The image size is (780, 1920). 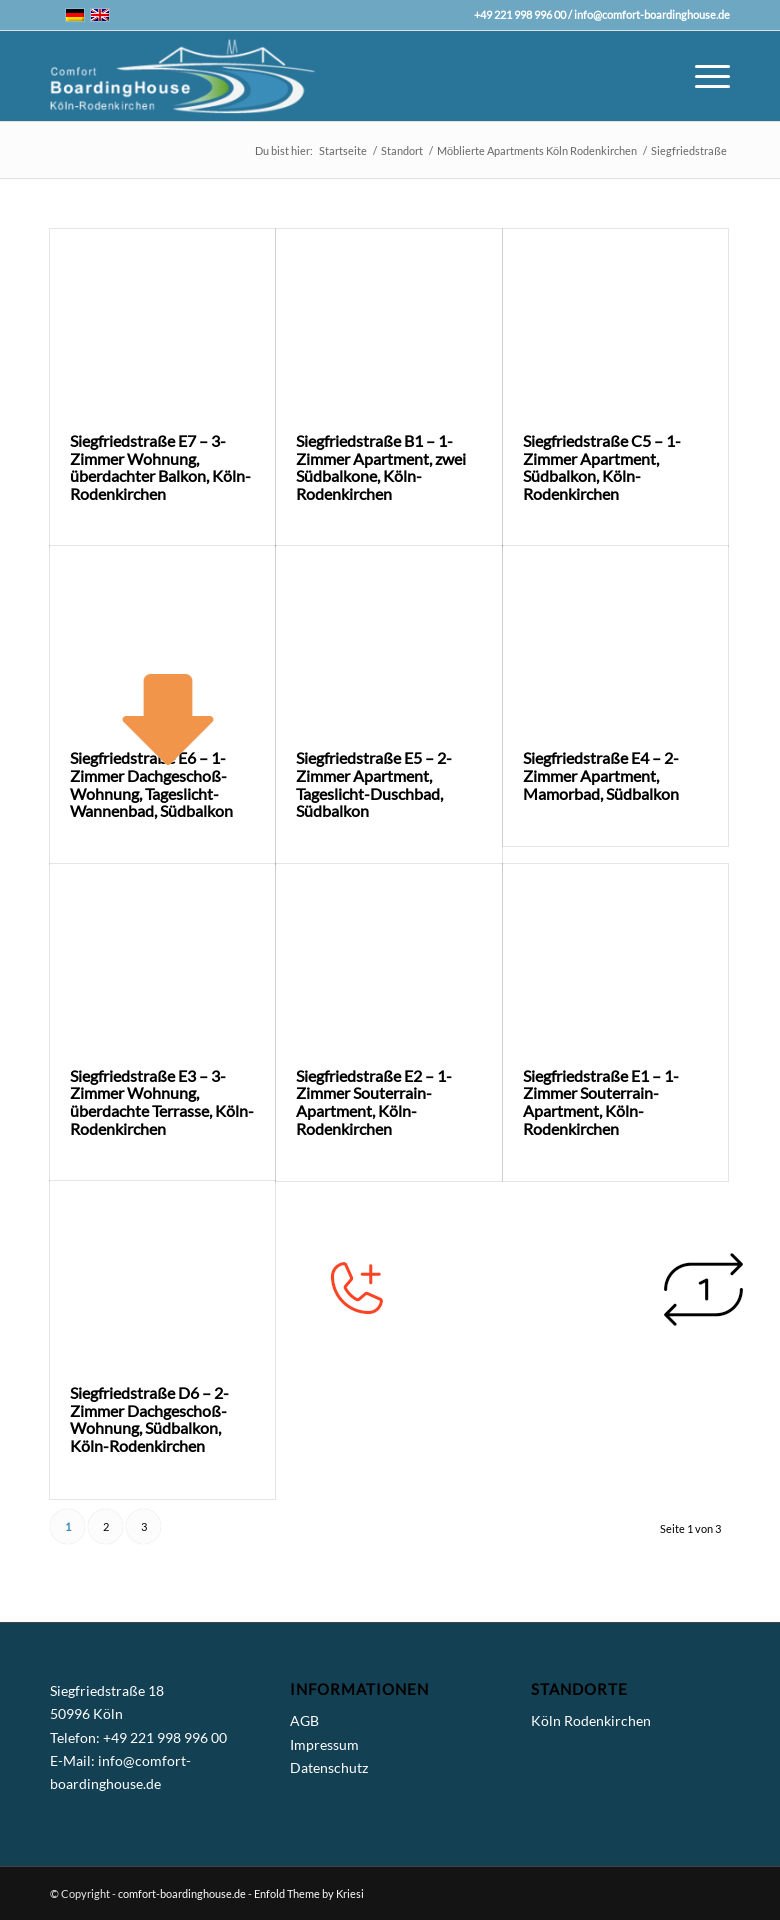 I want to click on download a file or content, so click(x=168, y=716).